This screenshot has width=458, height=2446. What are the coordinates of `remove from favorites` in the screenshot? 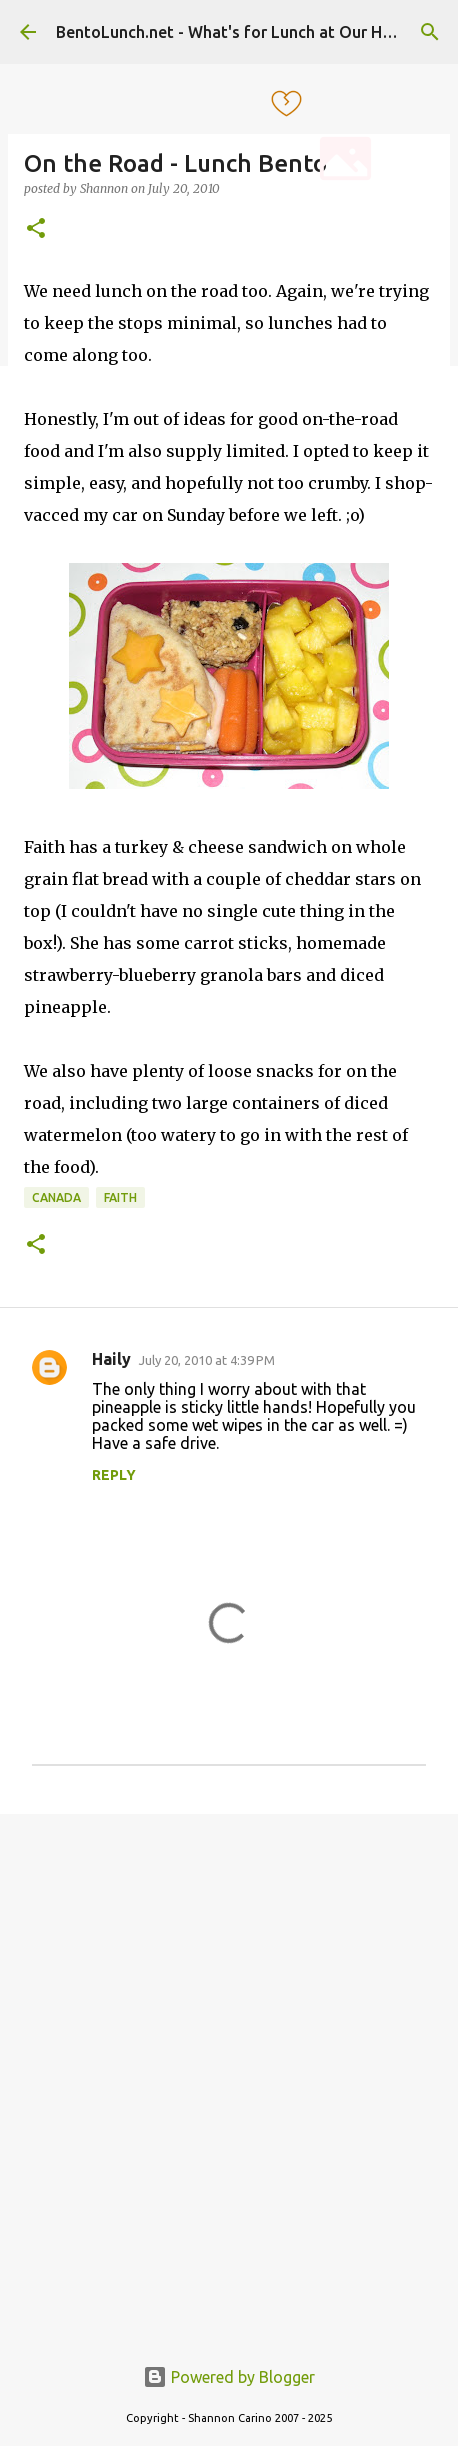 It's located at (286, 102).